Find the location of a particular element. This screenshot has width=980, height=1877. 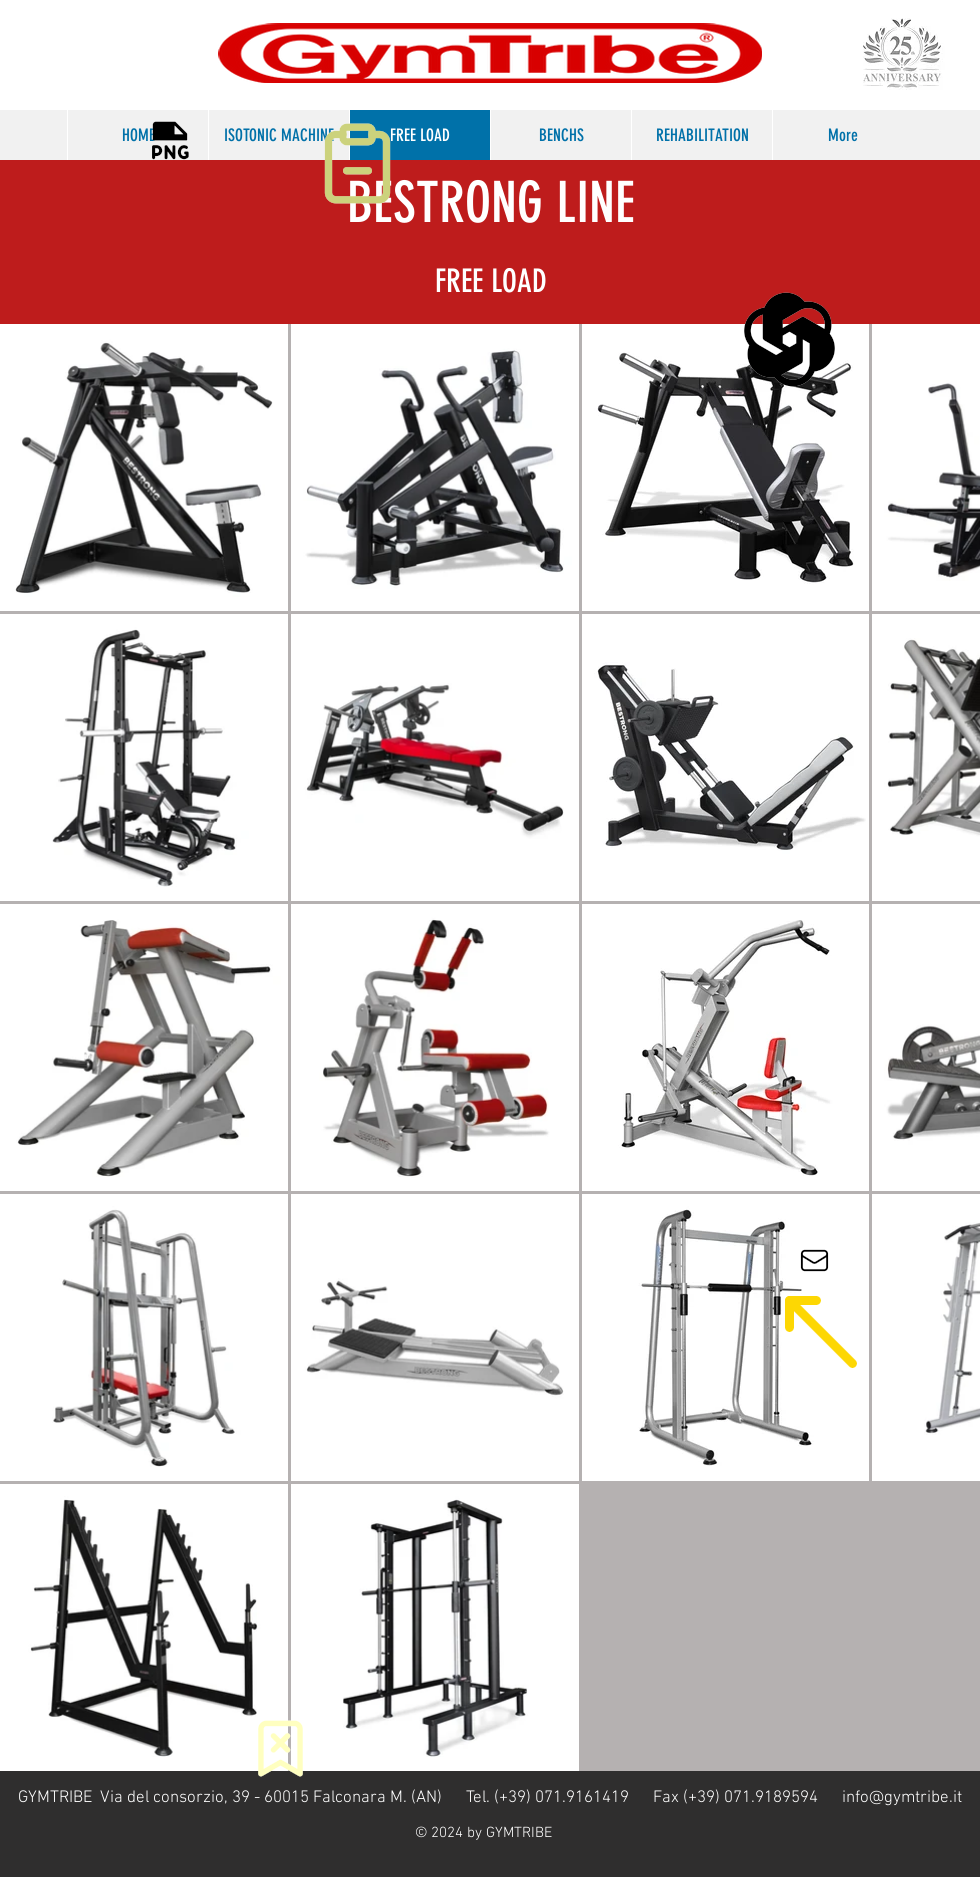

access your email inbox is located at coordinates (814, 1260).